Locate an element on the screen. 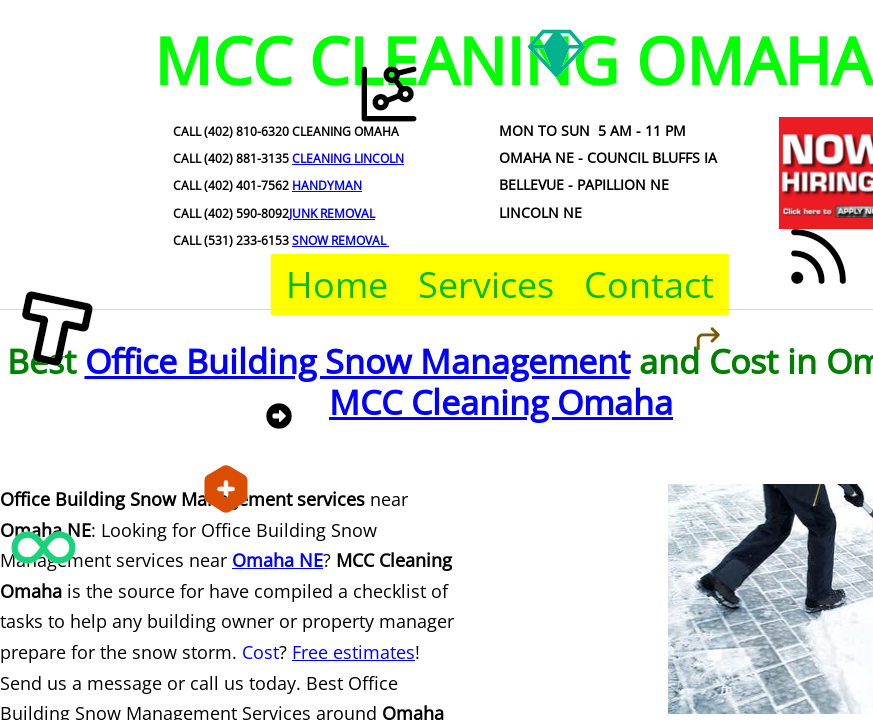 The height and width of the screenshot is (720, 873). indicates unlimited or infinite content is located at coordinates (43, 547).